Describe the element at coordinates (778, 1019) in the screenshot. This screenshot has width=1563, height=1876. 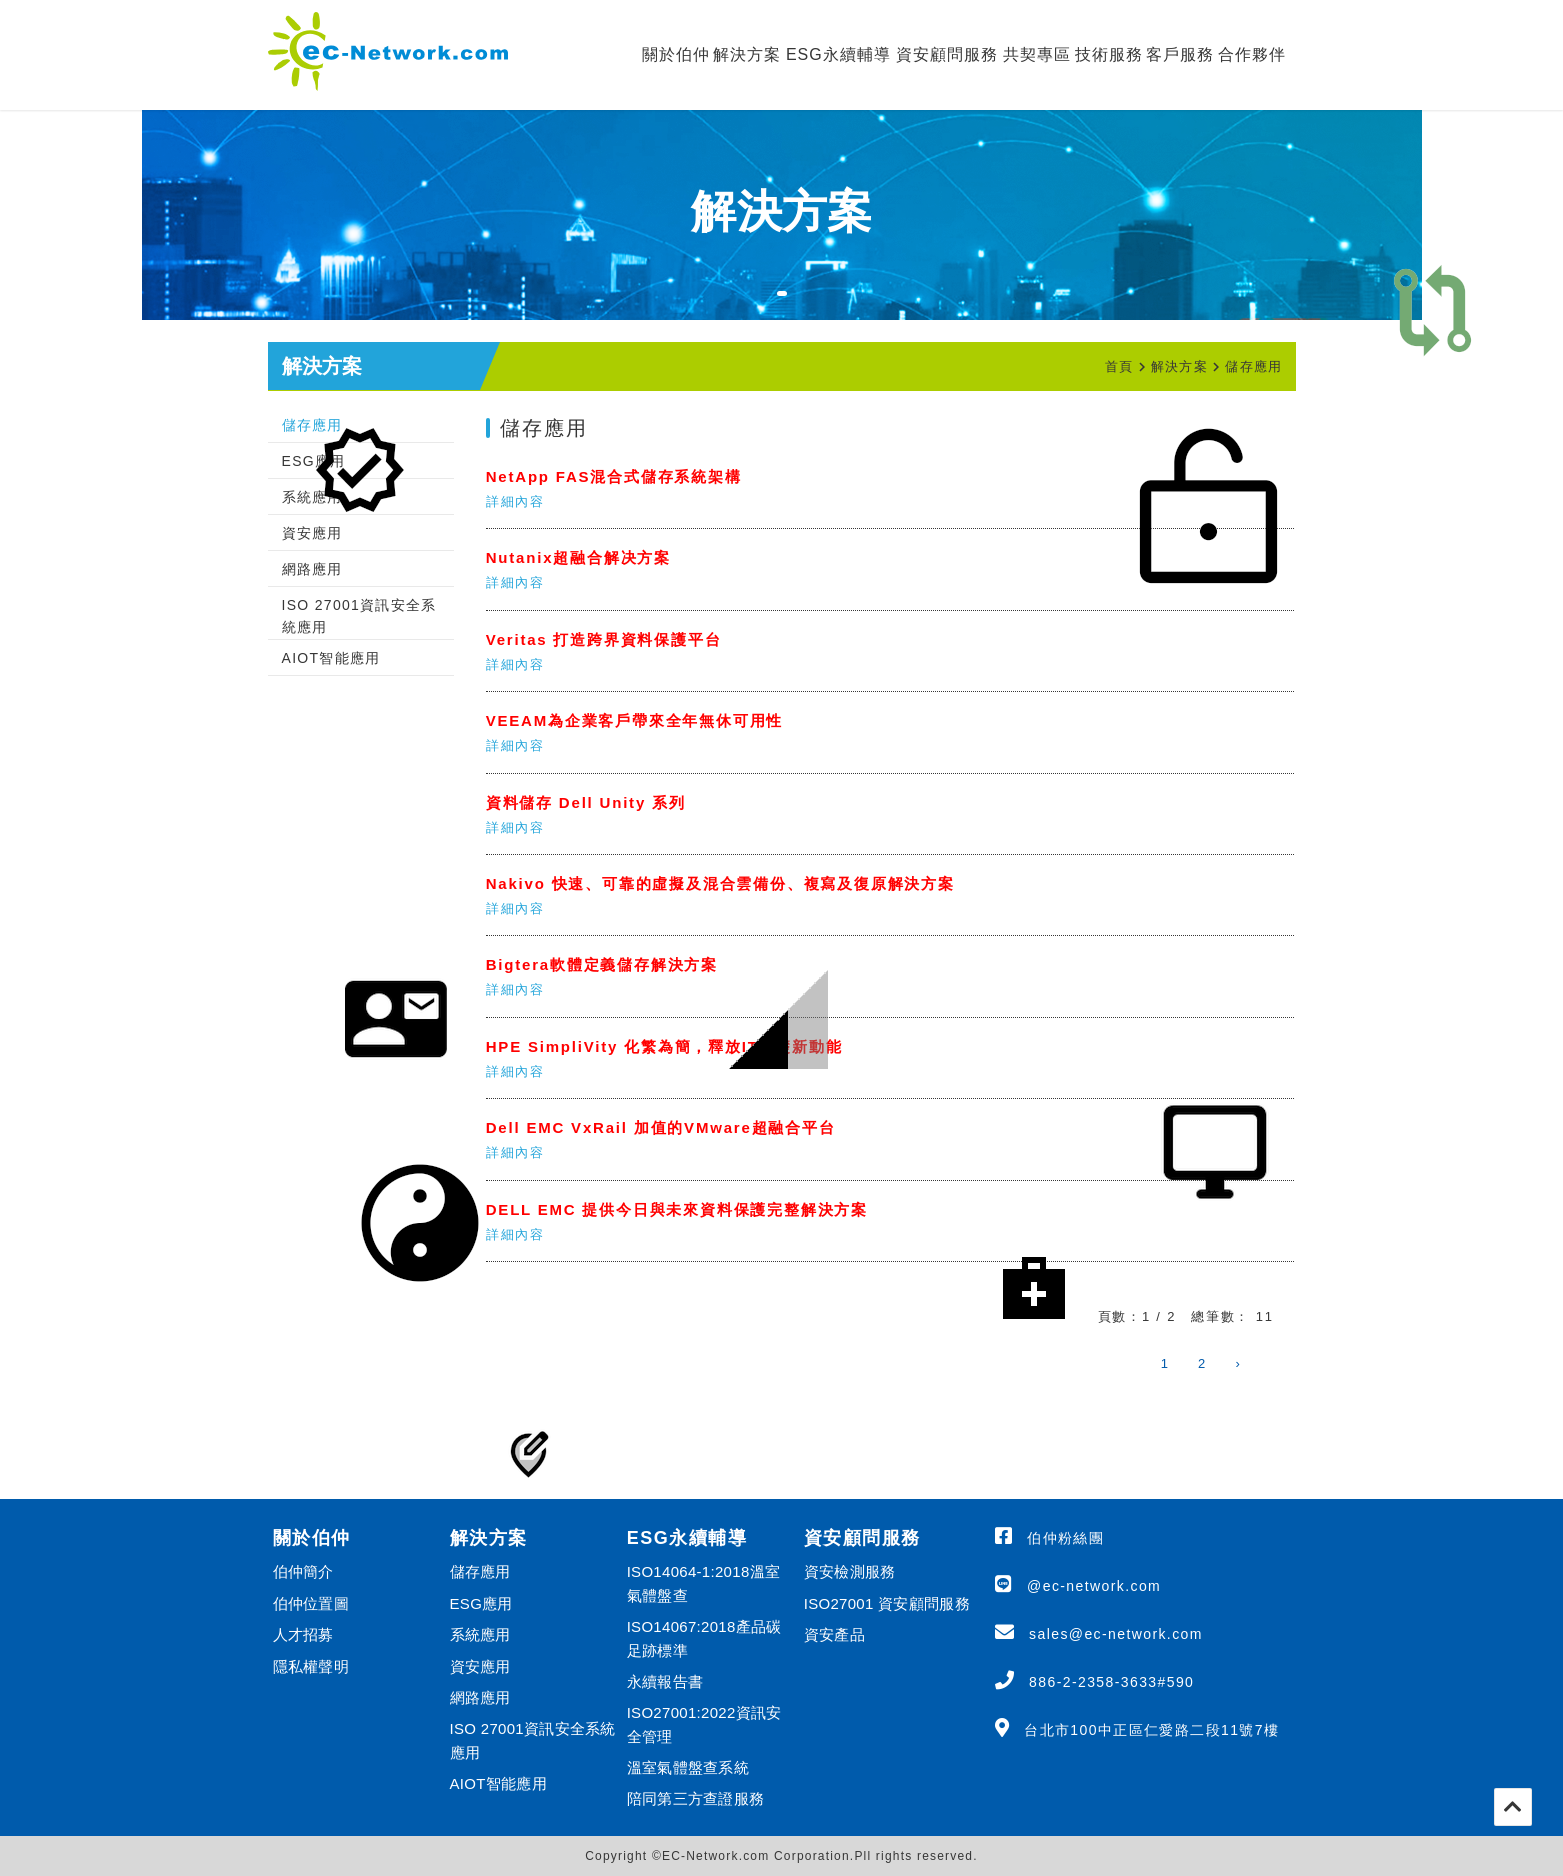
I see `indicates weak cellular signal strength (2 bars)` at that location.